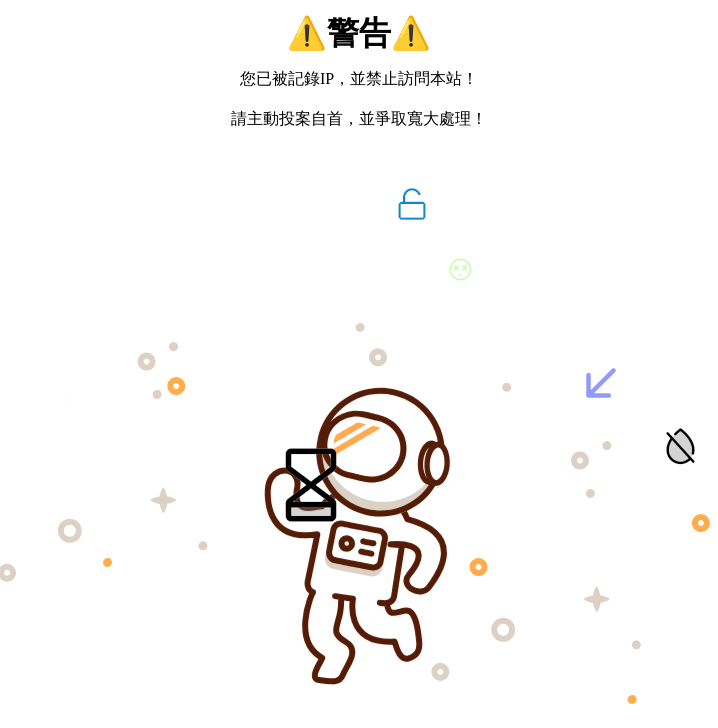 Image resolution: width=718 pixels, height=728 pixels. Describe the element at coordinates (311, 485) in the screenshot. I see `indicates time is running low` at that location.